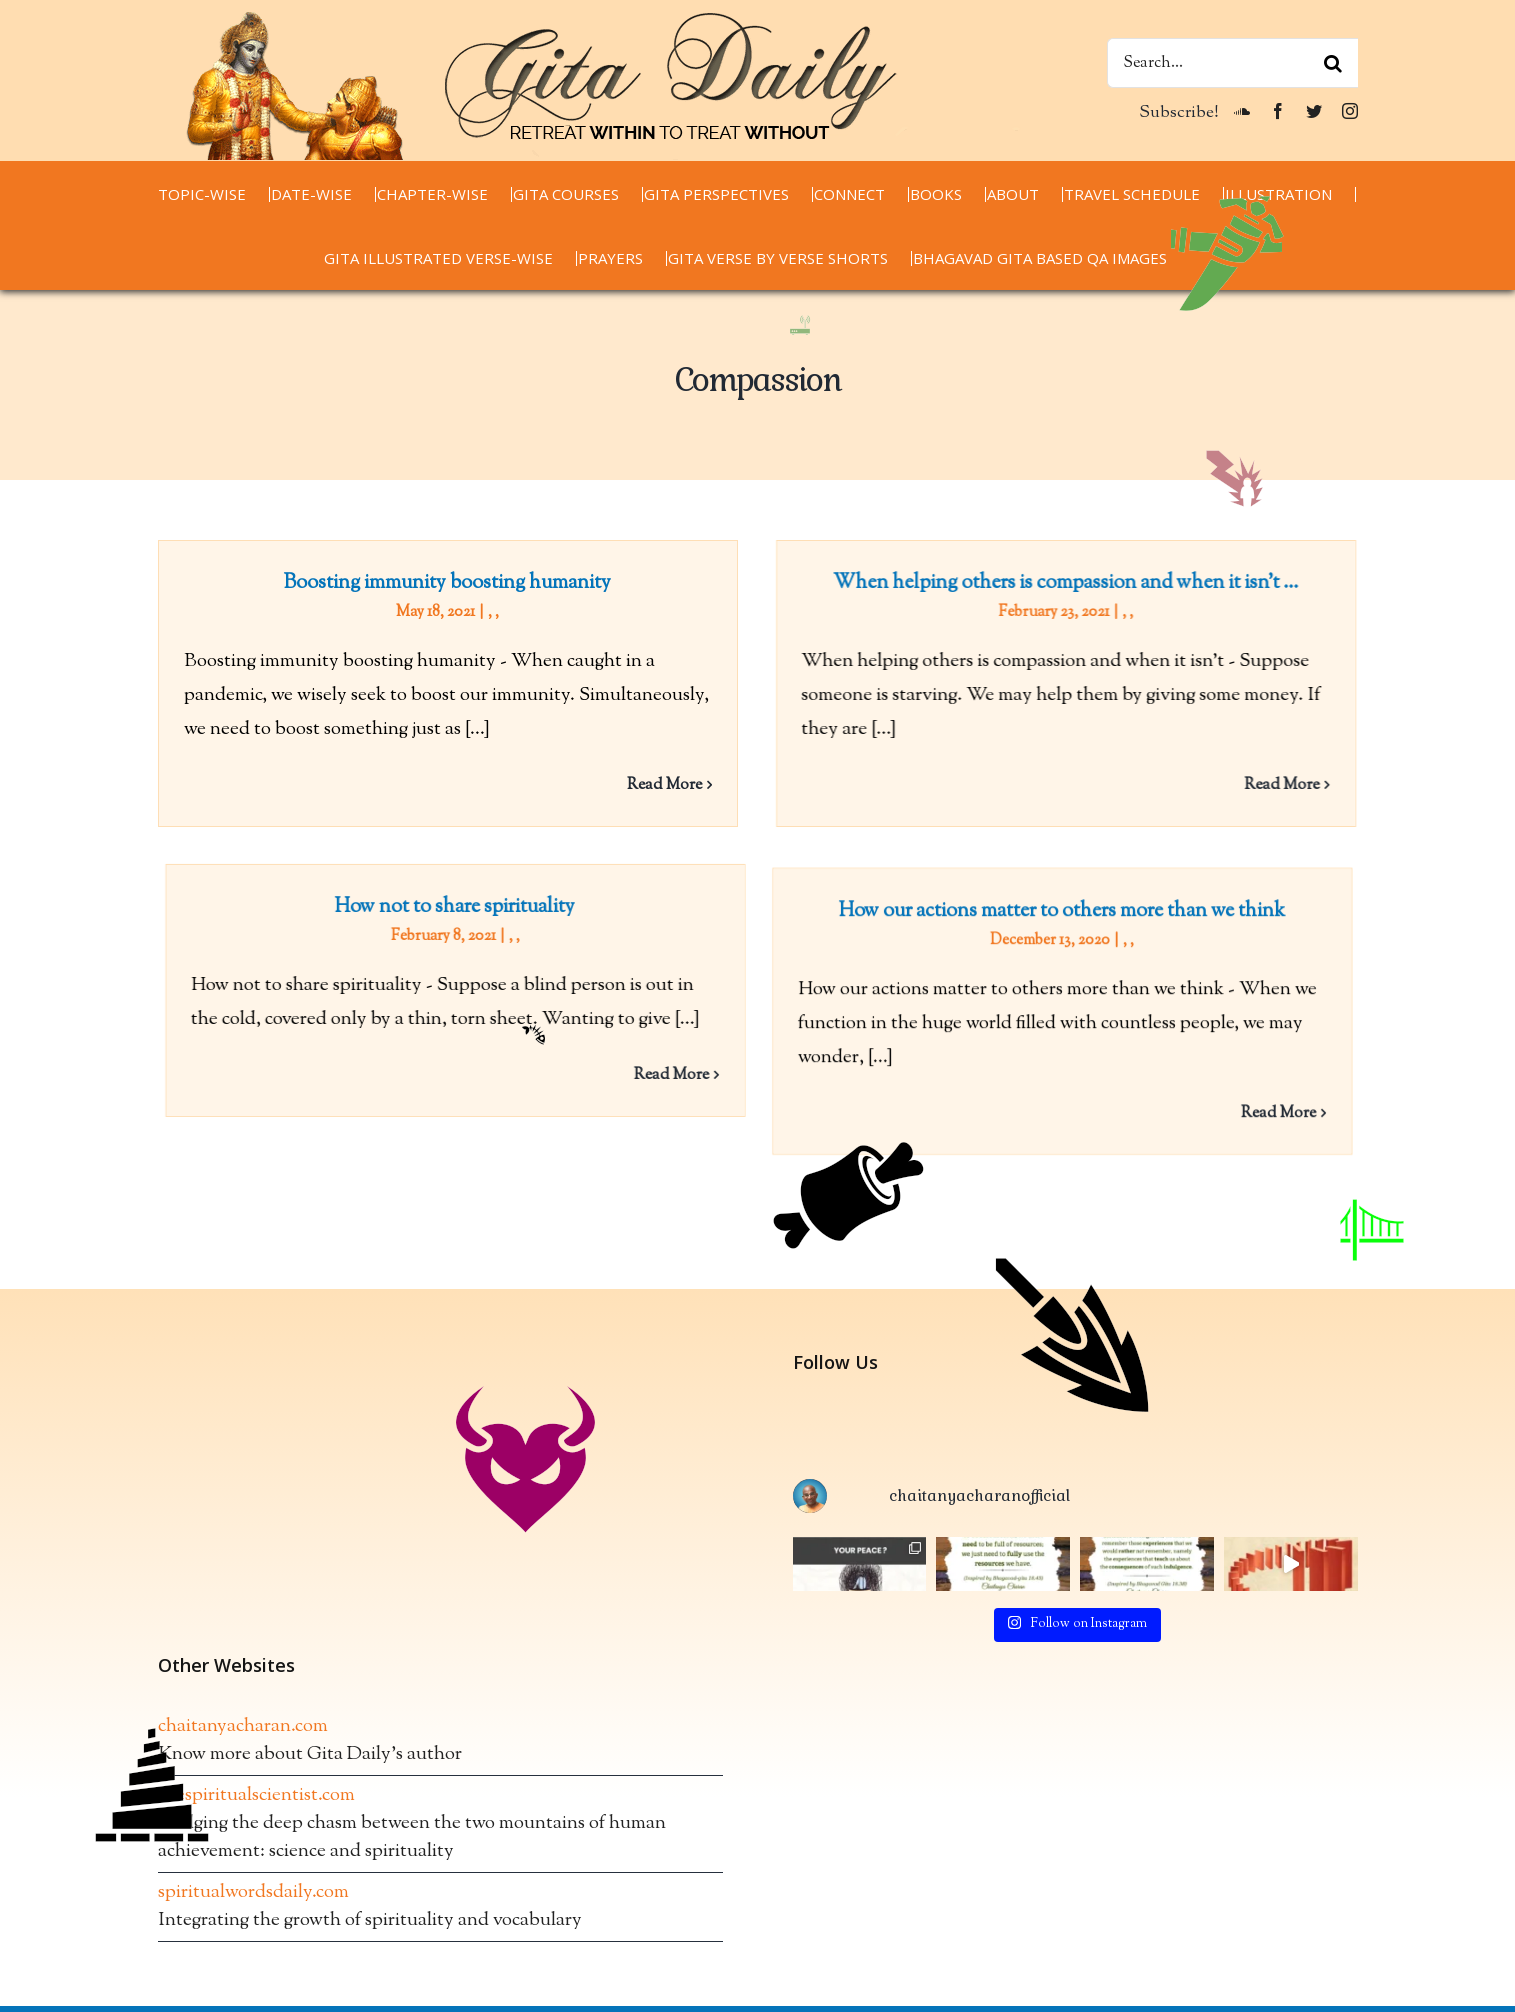 The image size is (1515, 2012). Describe the element at coordinates (525, 1458) in the screenshot. I see `indicates a villain or antagonist character with romantic themes` at that location.